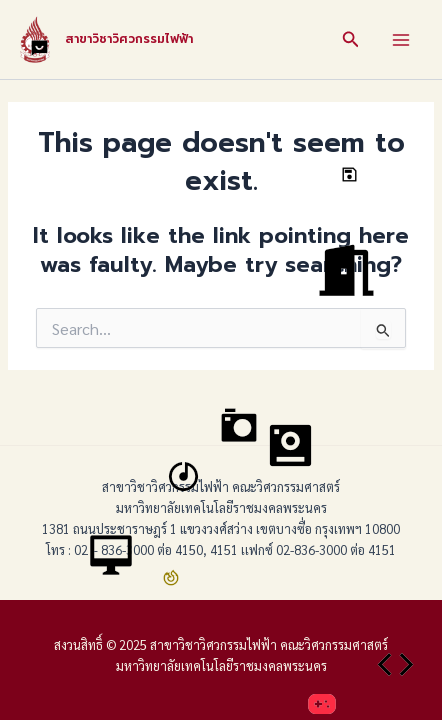 Image resolution: width=442 pixels, height=720 pixels. What do you see at coordinates (322, 704) in the screenshot?
I see `open gaming or games section` at bounding box center [322, 704].